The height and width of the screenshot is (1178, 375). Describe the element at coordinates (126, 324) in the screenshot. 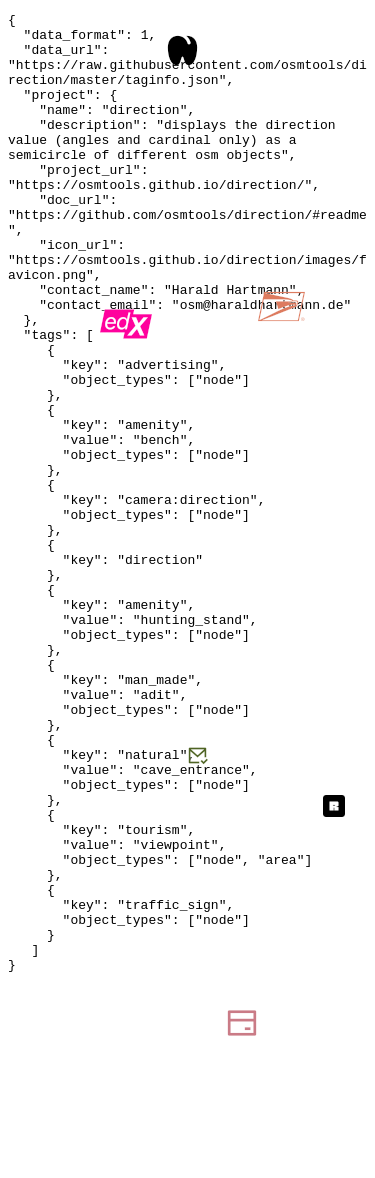

I see `open the edX learning platform` at that location.